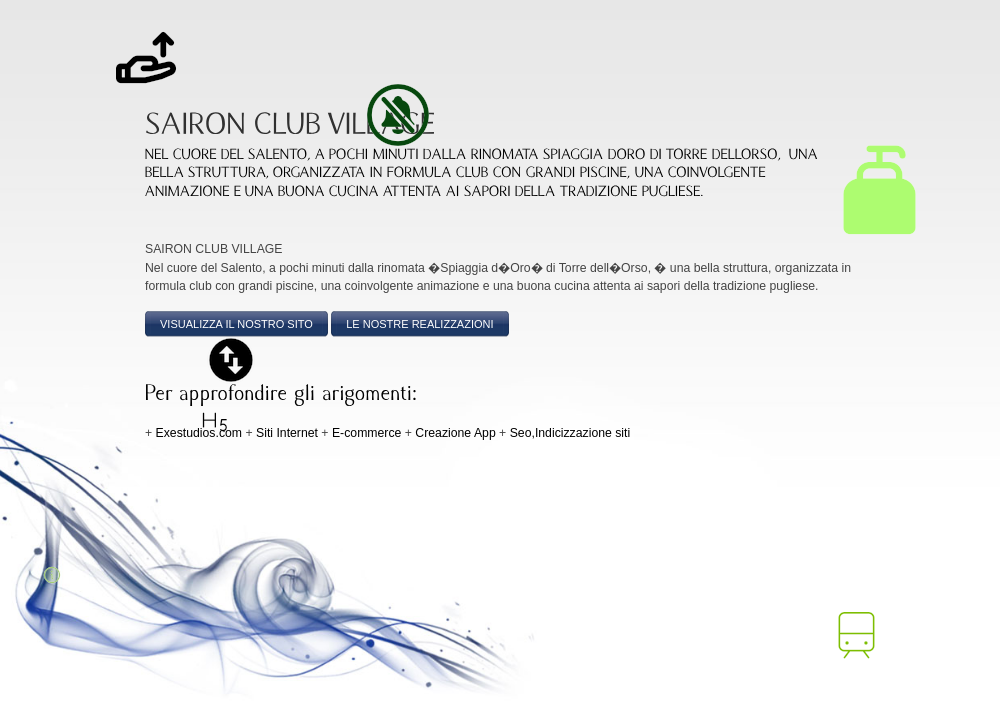  What do you see at coordinates (147, 60) in the screenshot?
I see `upload or send from your device` at bounding box center [147, 60].